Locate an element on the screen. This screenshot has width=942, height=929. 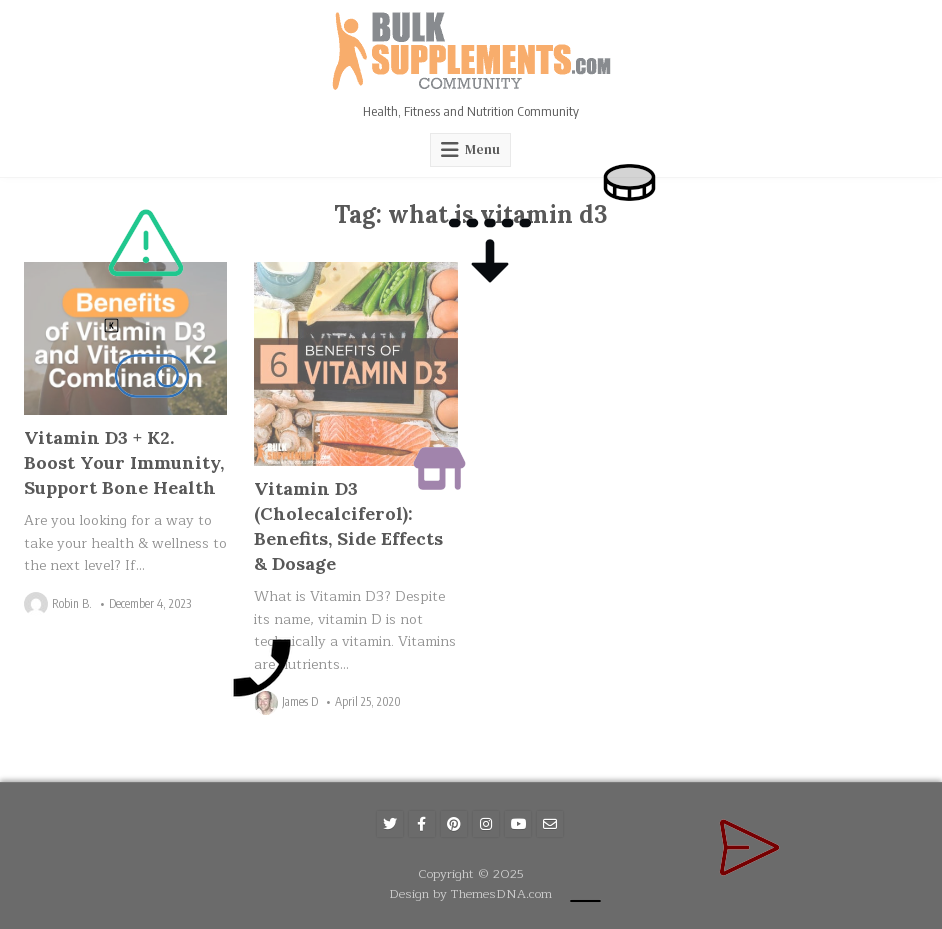
keyboard shortcut indicator for the letter K is located at coordinates (111, 325).